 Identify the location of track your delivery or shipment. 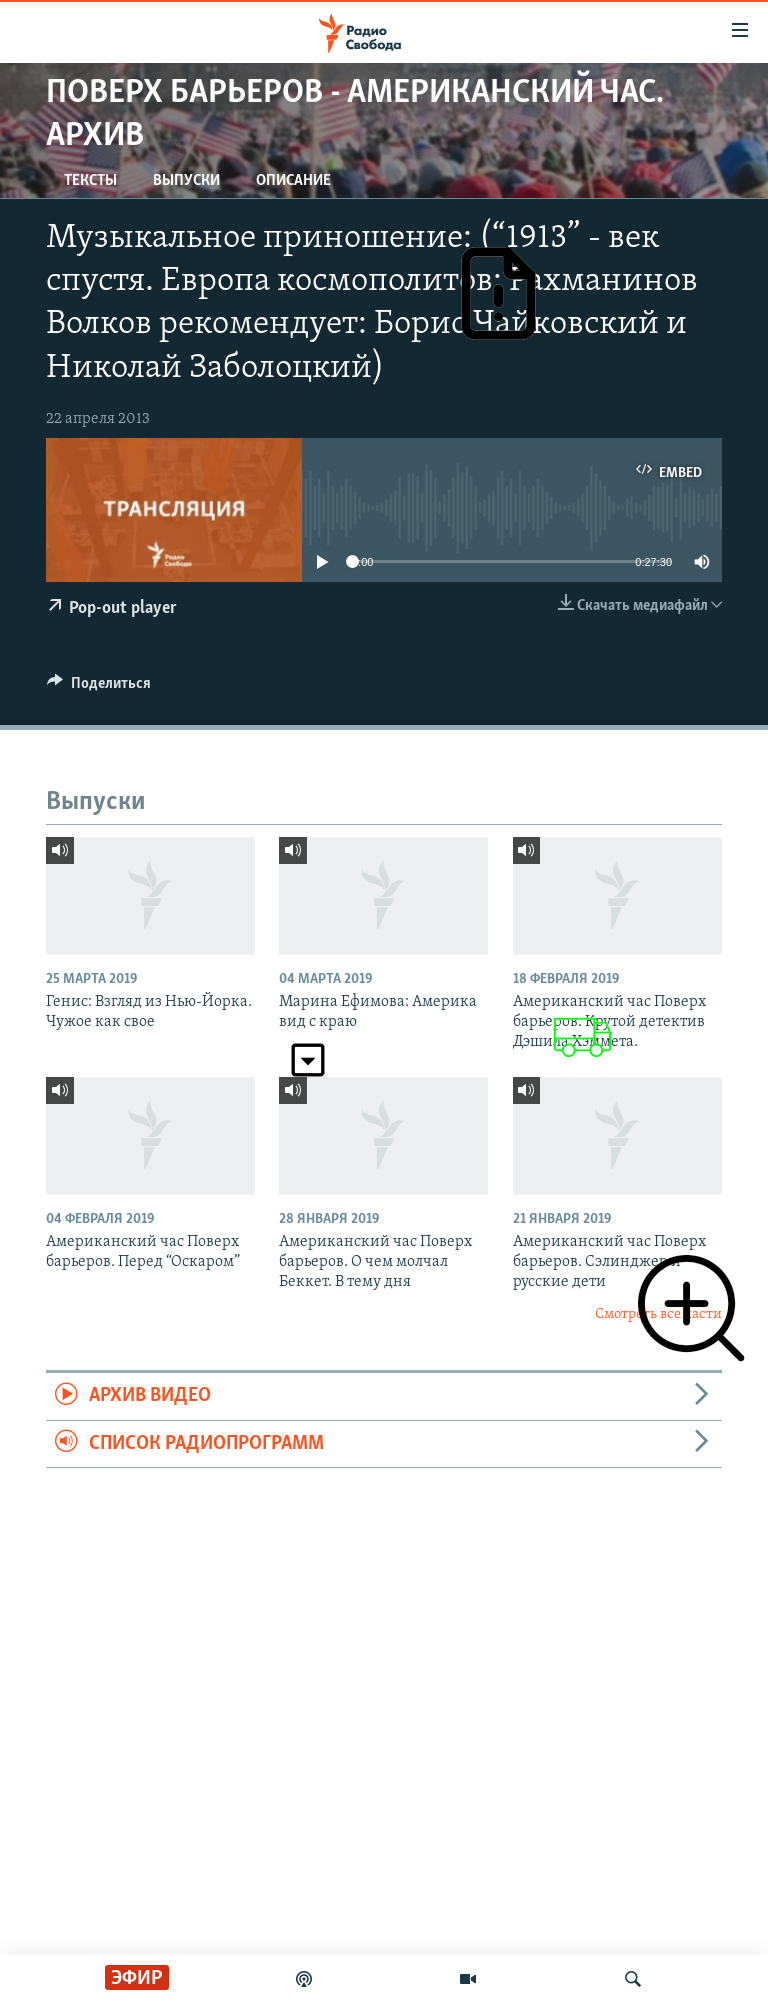
(580, 1034).